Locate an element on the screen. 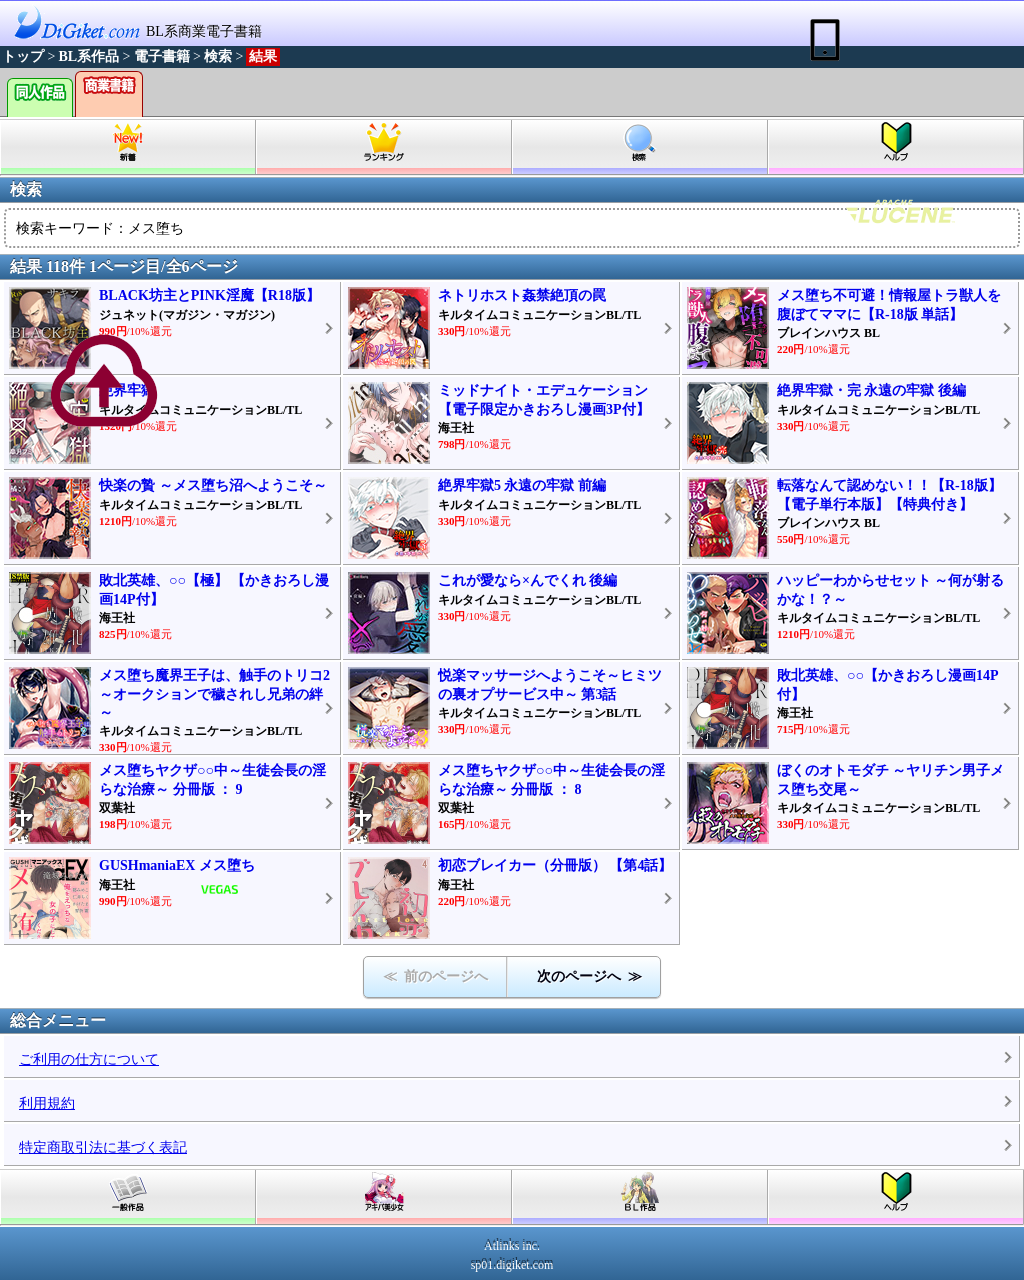 This screenshot has width=1024, height=1280. apache lucene search library logo is located at coordinates (900, 211).